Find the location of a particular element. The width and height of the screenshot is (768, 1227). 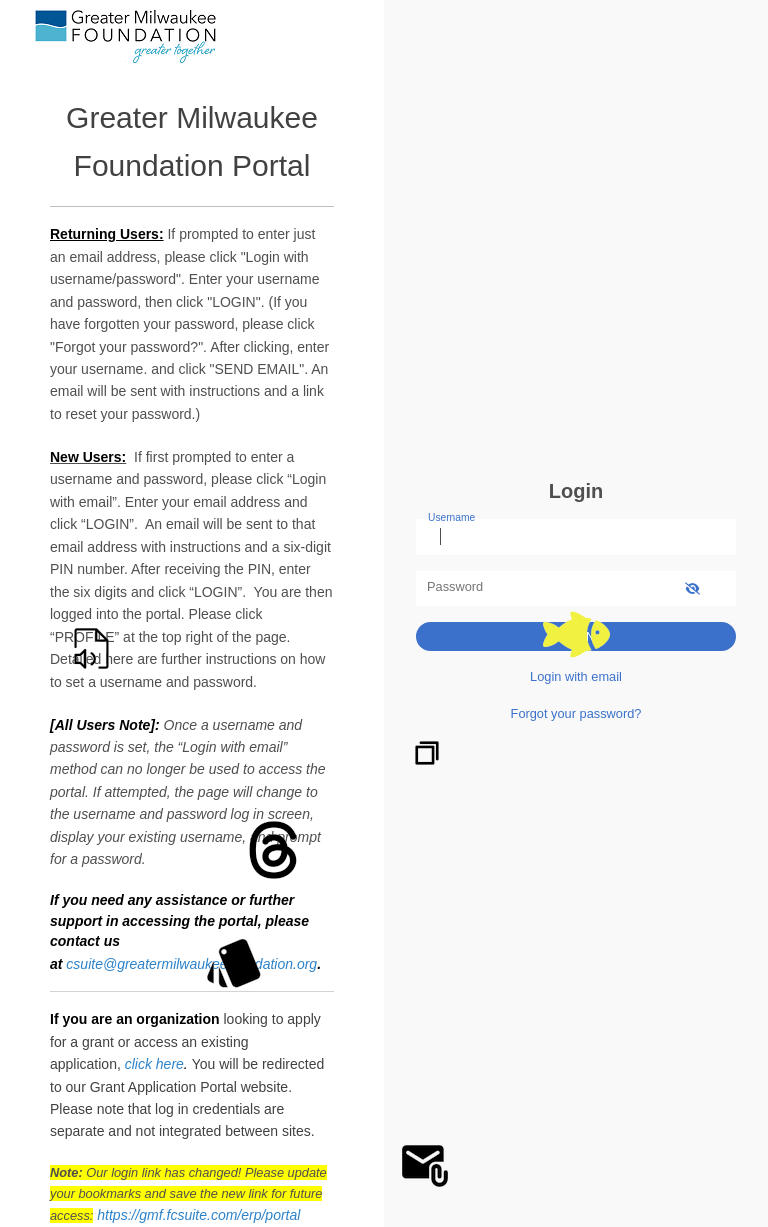

attach a file to your email is located at coordinates (425, 1166).